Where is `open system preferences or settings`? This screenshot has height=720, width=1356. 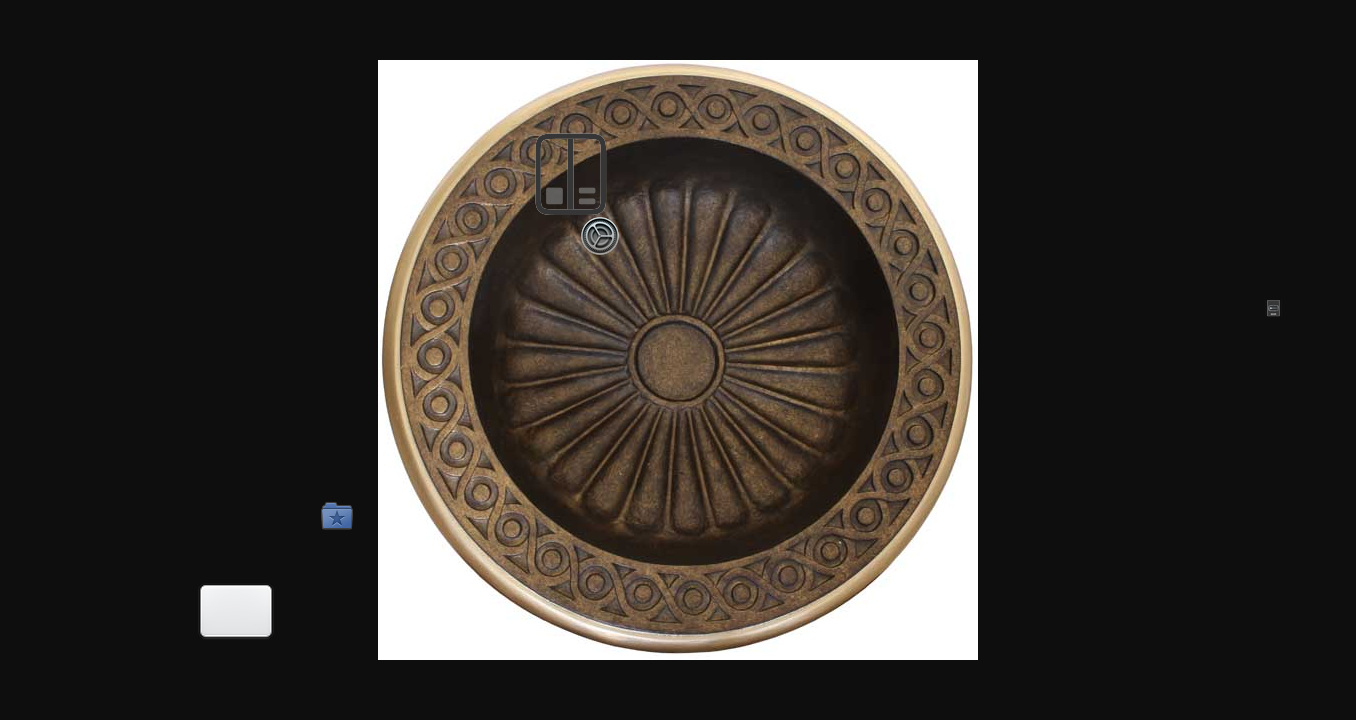
open system preferences or settings is located at coordinates (600, 236).